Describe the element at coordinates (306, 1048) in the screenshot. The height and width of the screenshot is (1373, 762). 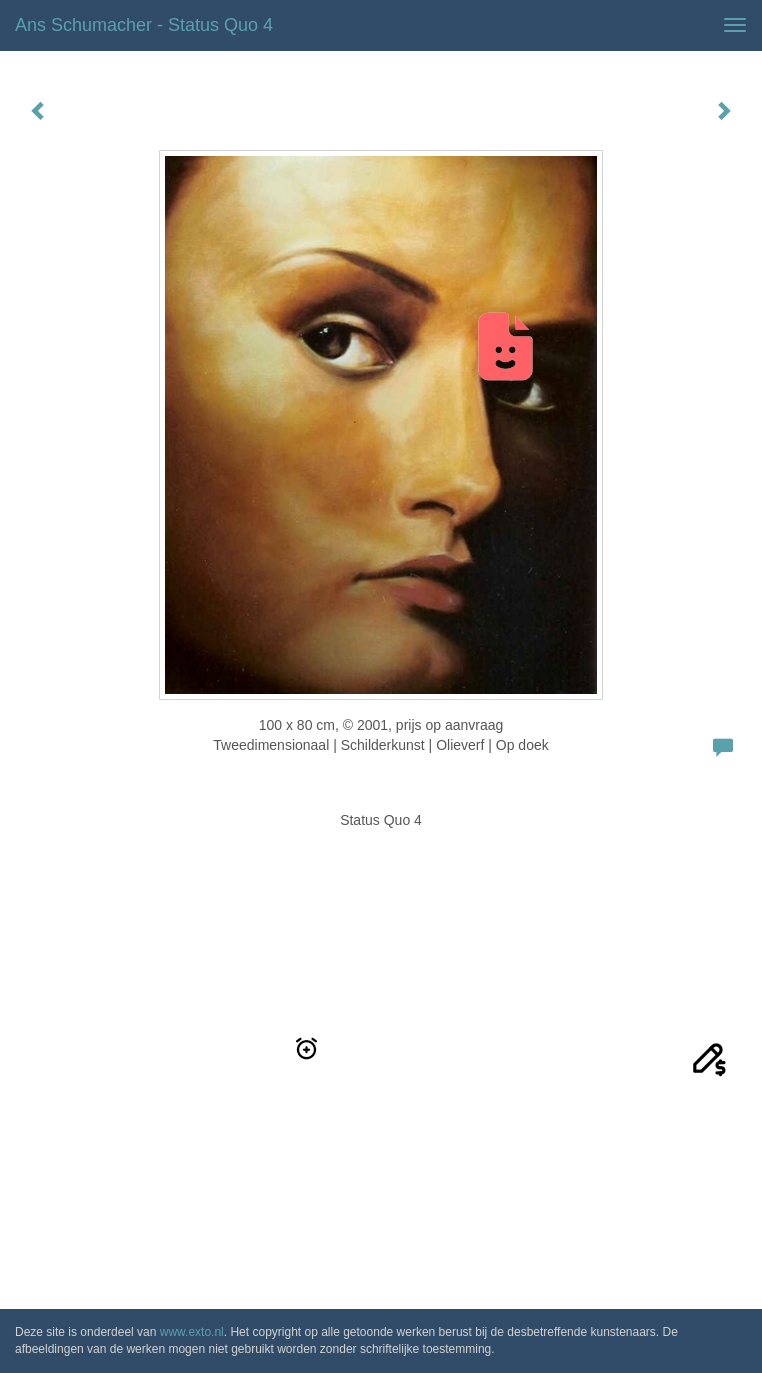
I see `add a new alarm` at that location.